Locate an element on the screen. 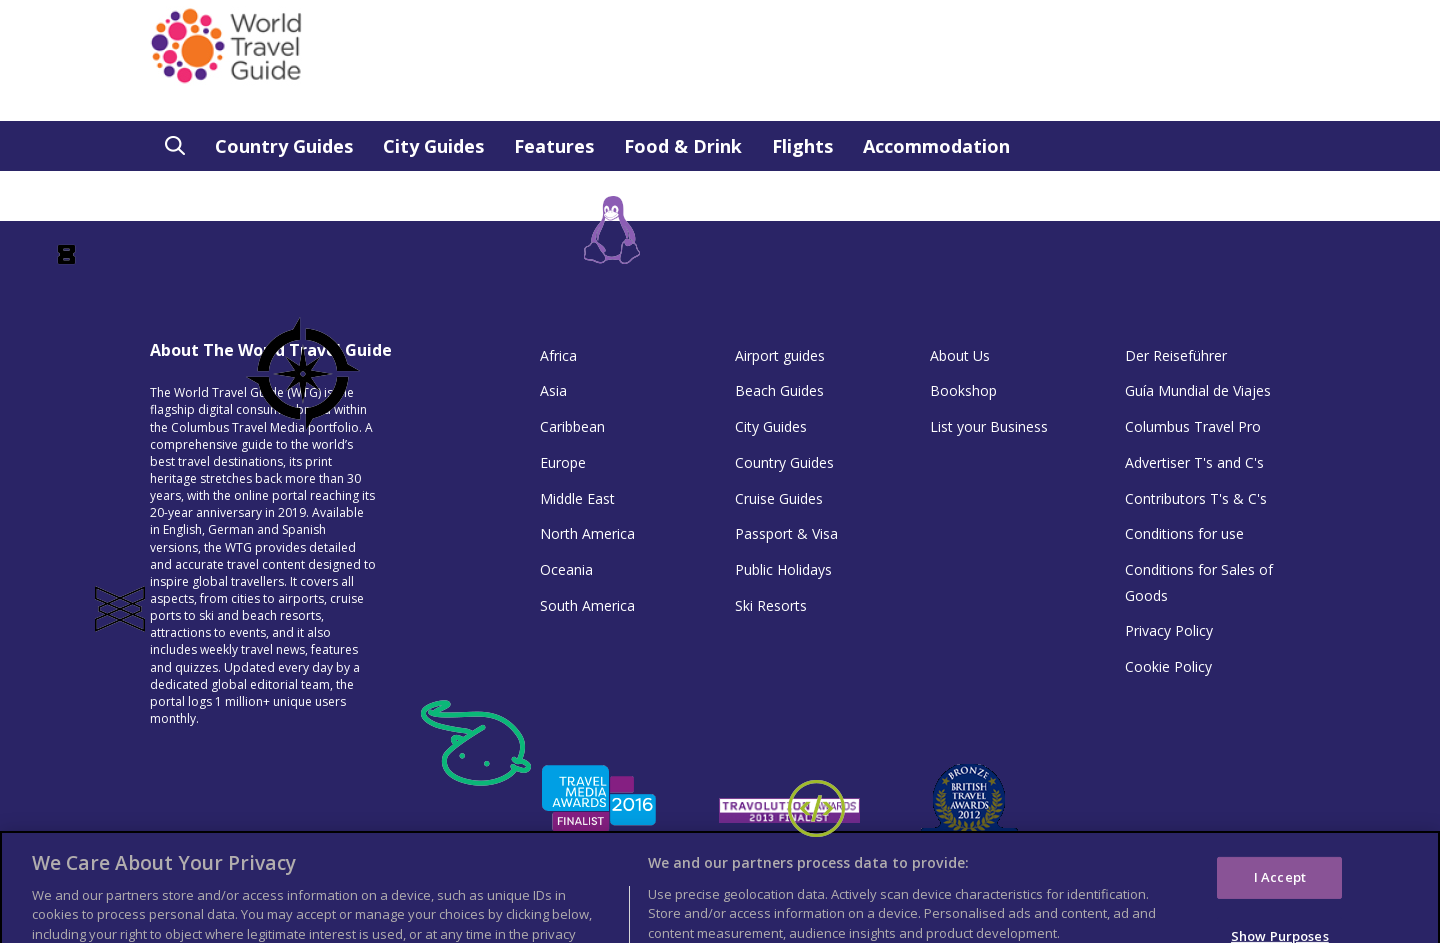 The image size is (1440, 943). apply a coupon or discount code is located at coordinates (66, 254).